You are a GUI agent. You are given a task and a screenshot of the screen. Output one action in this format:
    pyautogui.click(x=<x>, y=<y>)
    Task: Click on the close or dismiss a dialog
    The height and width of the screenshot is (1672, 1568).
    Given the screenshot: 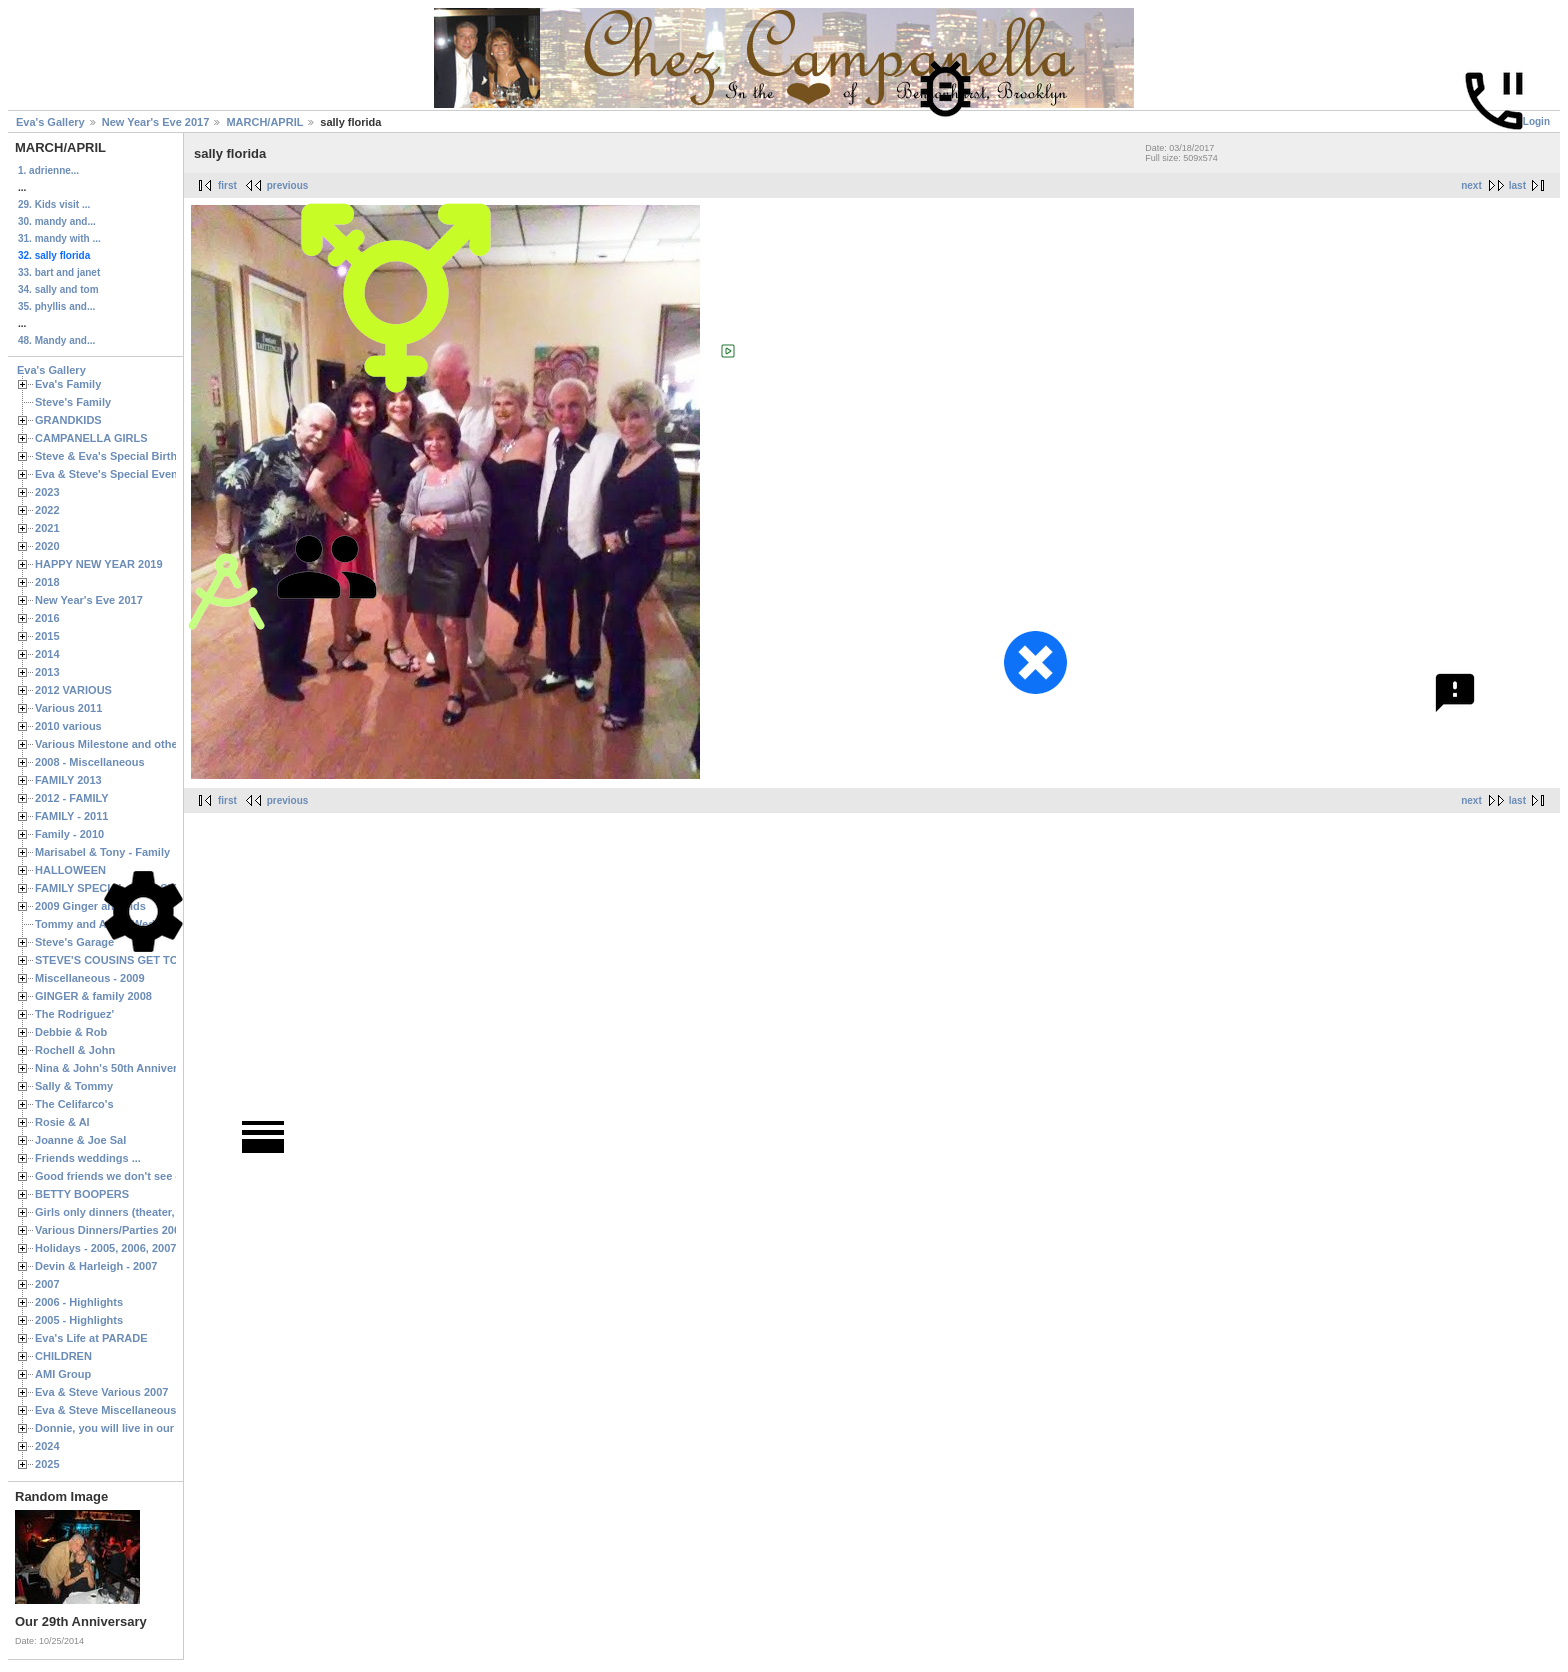 What is the action you would take?
    pyautogui.click(x=1035, y=662)
    